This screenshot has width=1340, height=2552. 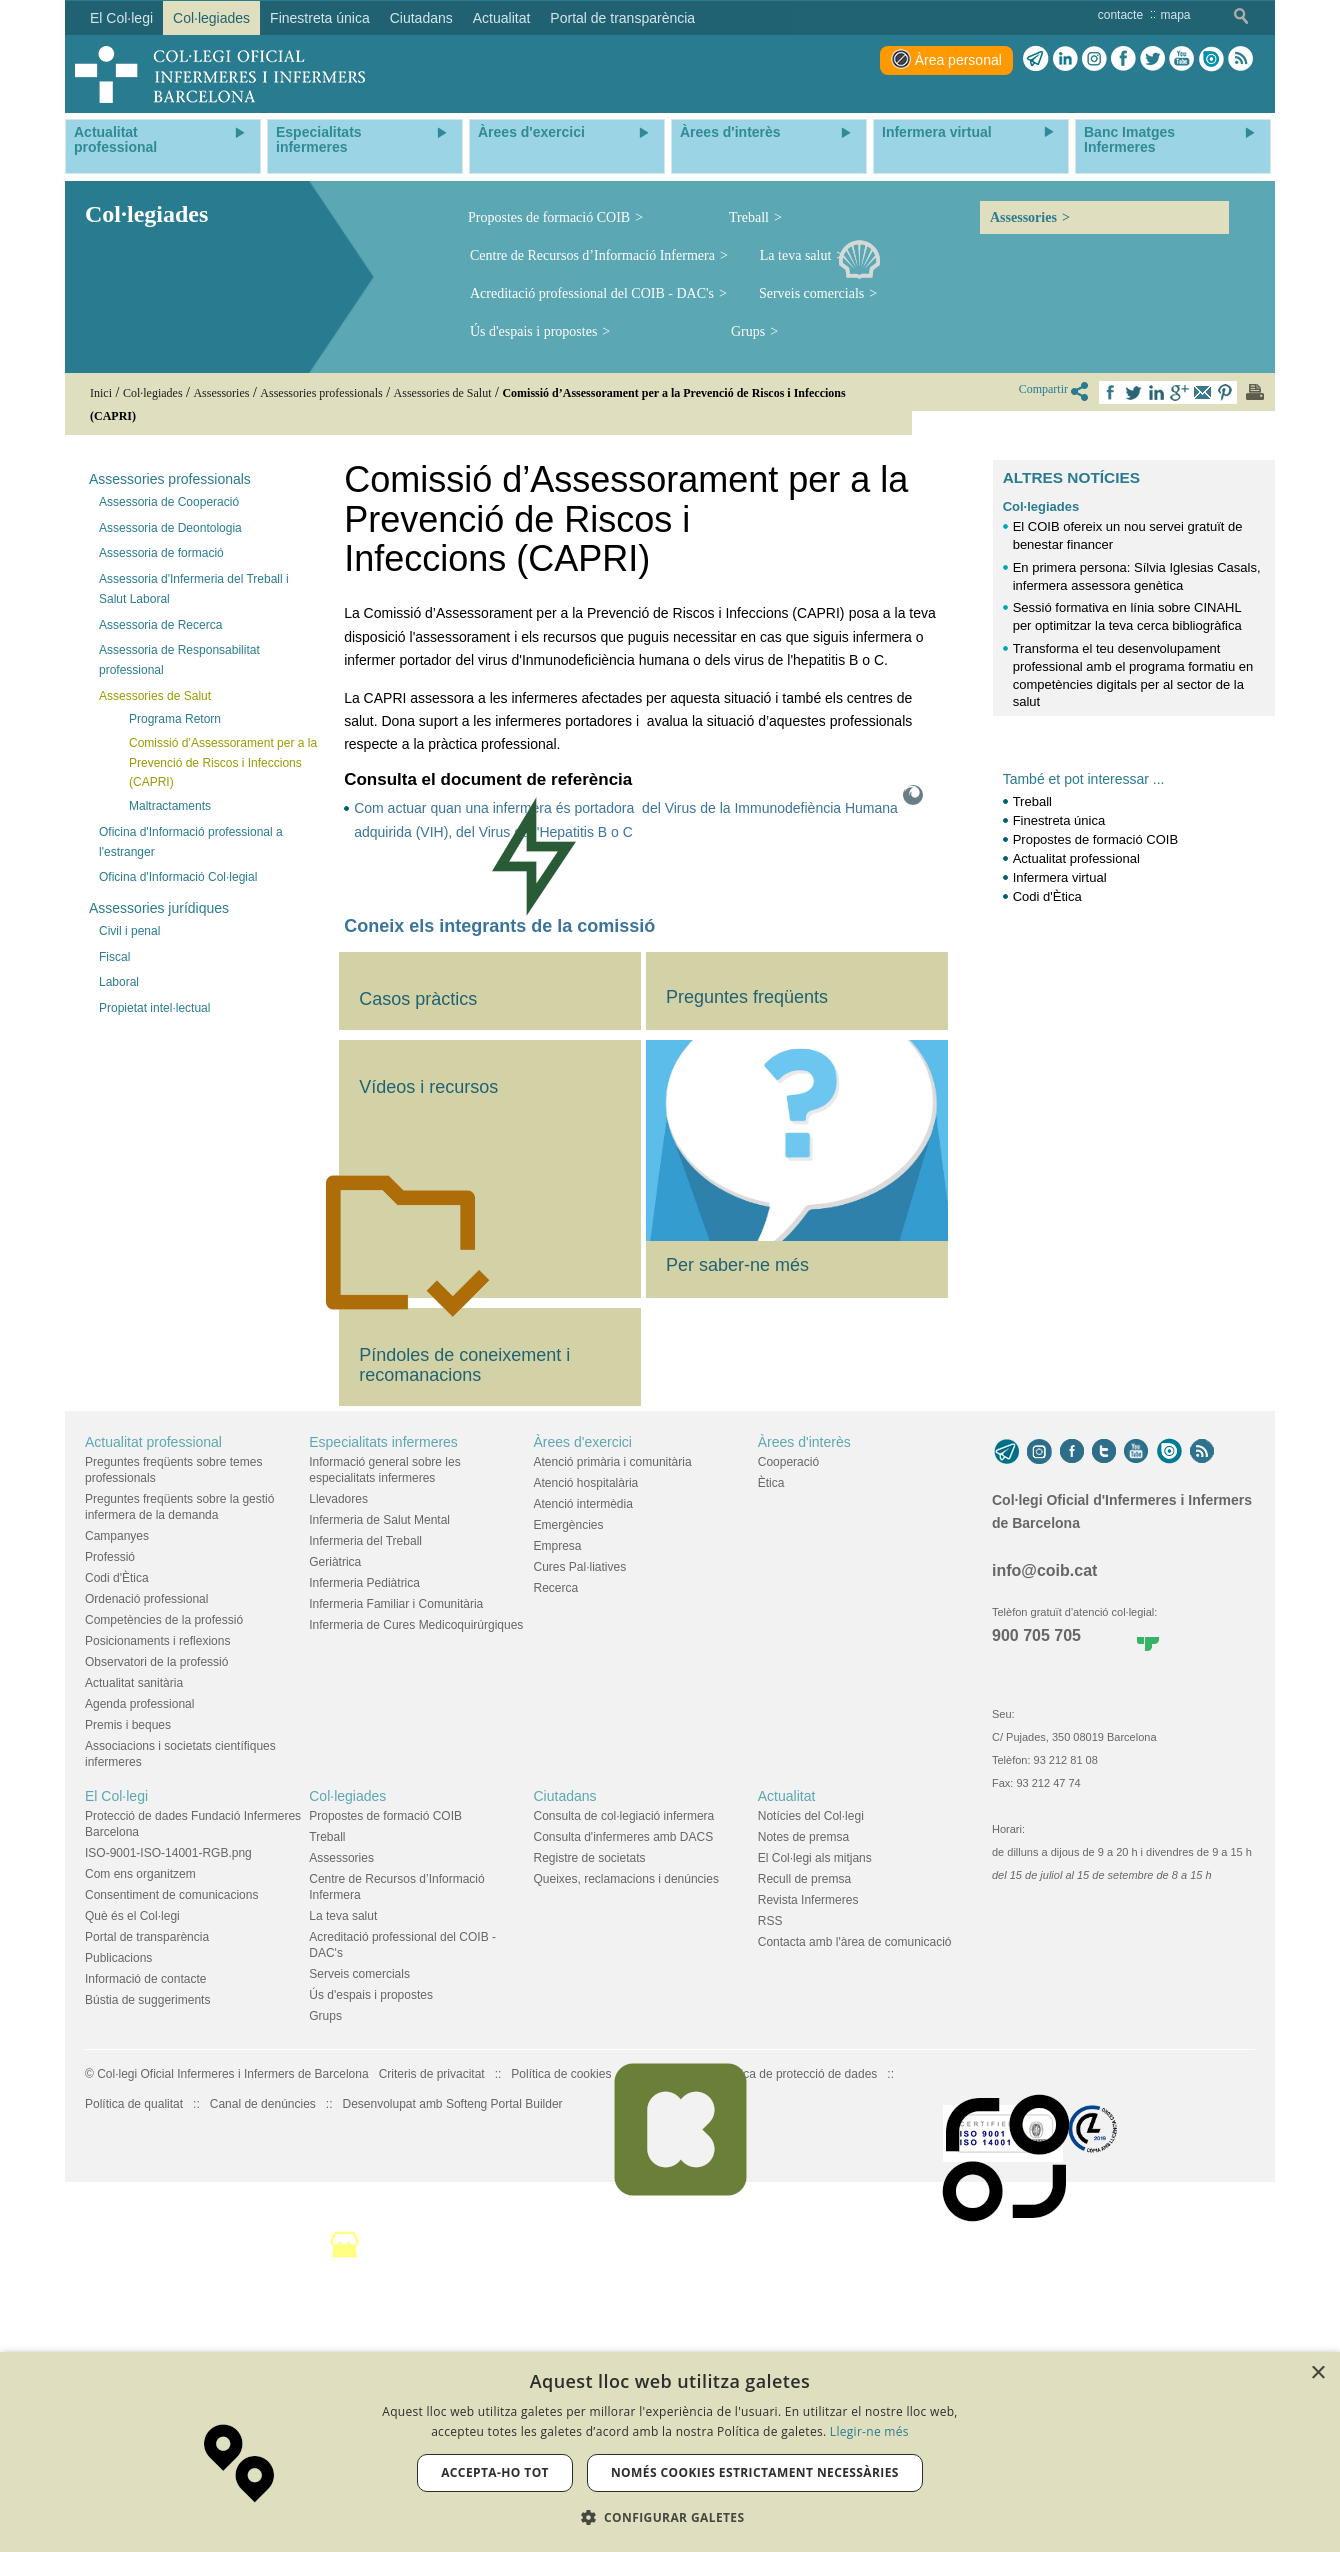 I want to click on folder successfully verified or approved, so click(x=400, y=1242).